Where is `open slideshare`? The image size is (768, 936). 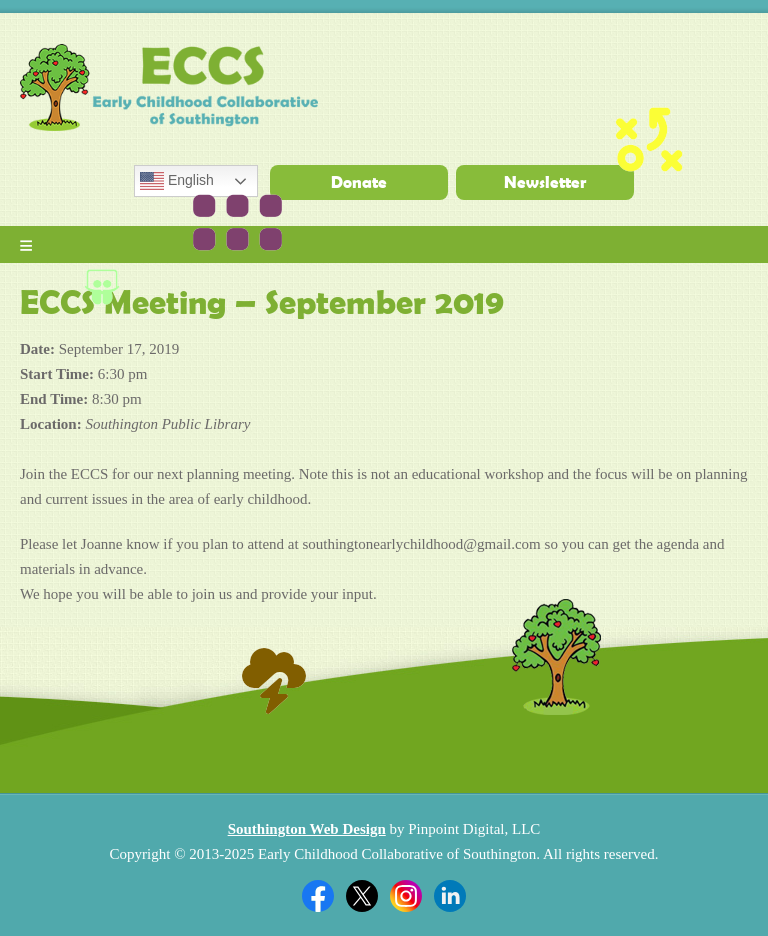
open slideshare is located at coordinates (102, 287).